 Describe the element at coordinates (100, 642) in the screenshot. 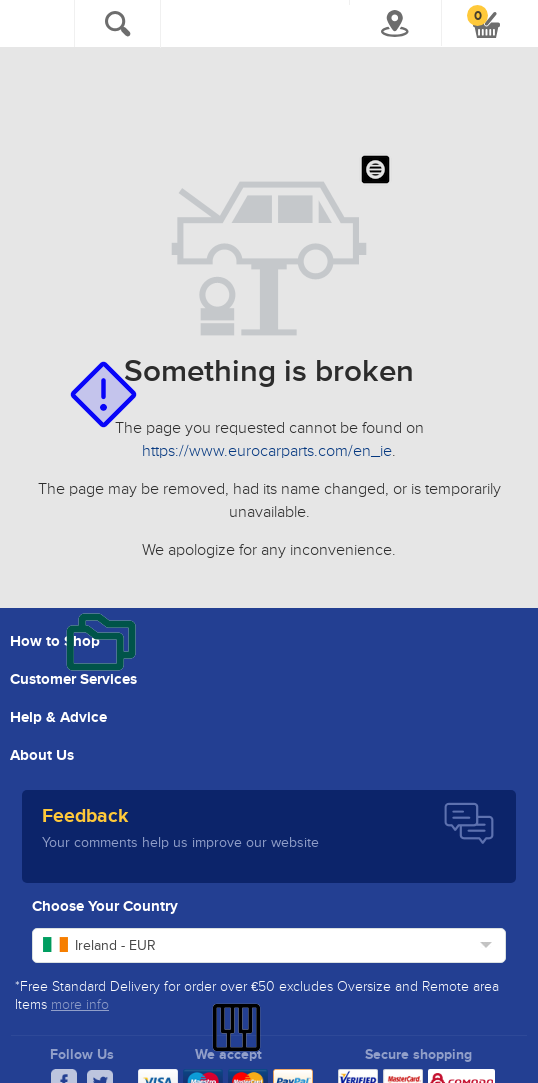

I see `browse all folders` at that location.